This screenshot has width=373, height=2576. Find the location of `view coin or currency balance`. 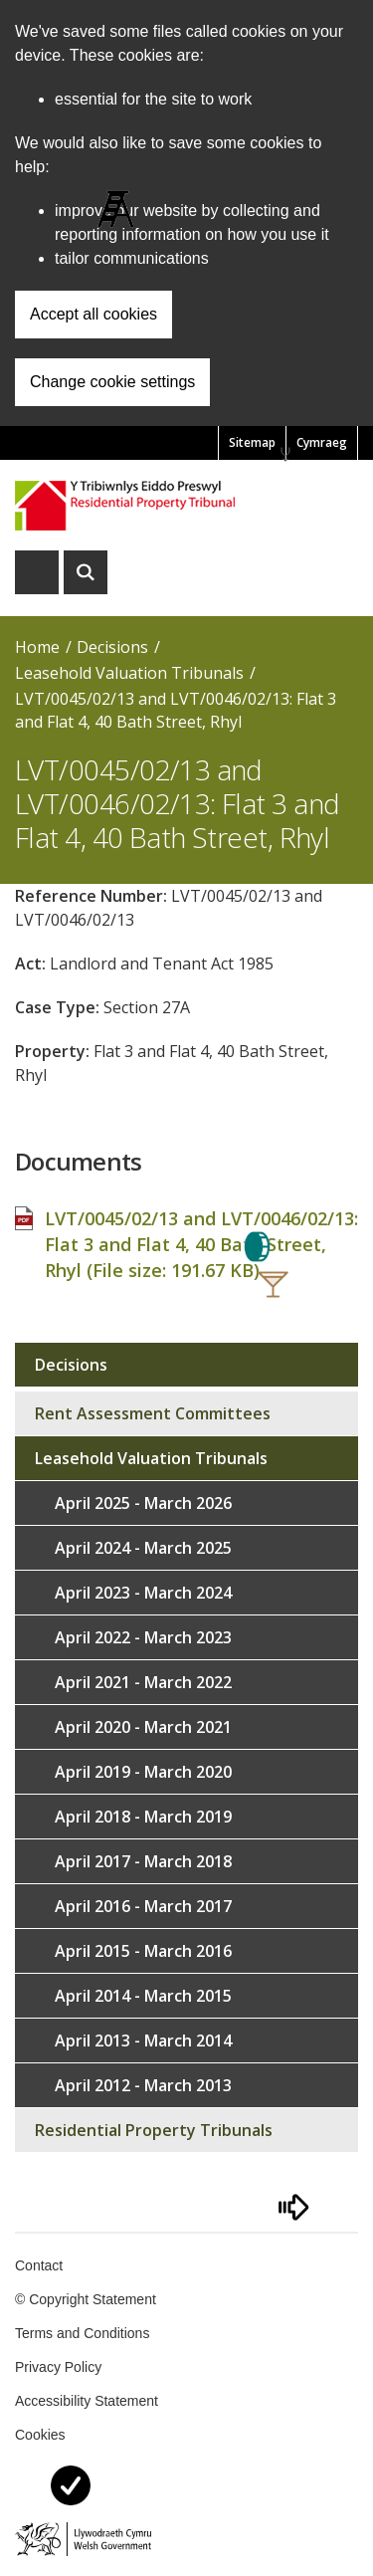

view coin or currency balance is located at coordinates (257, 1246).